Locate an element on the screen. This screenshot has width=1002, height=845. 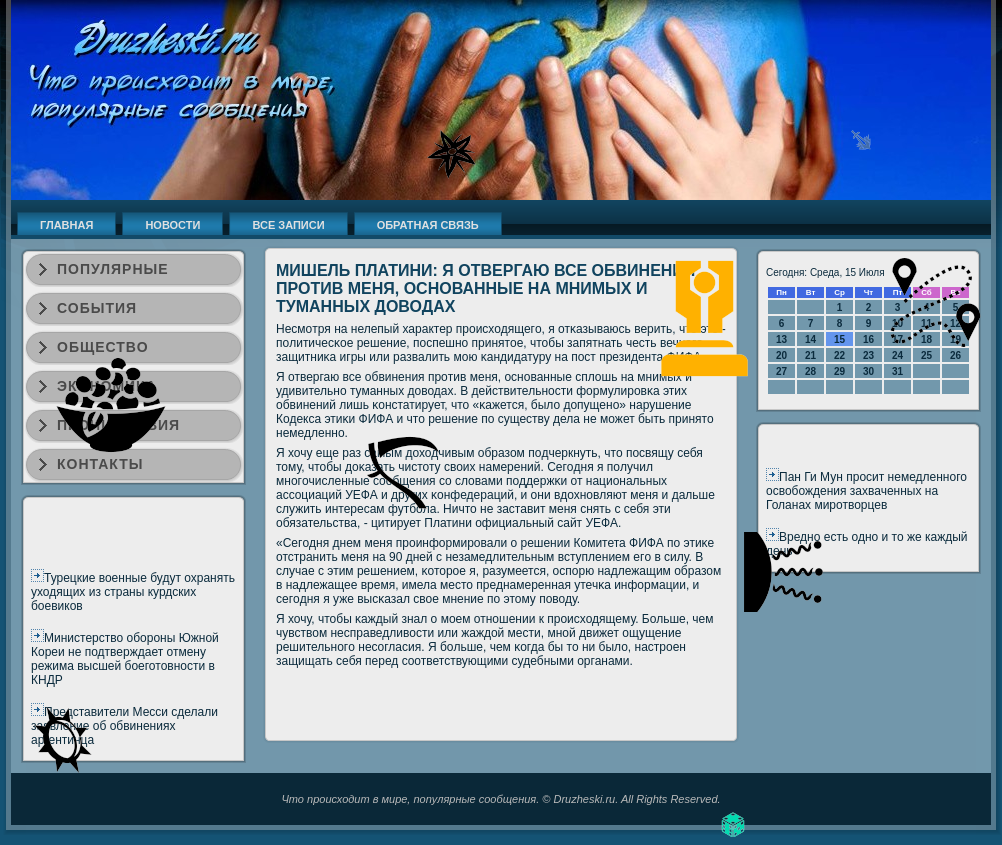
equip a spiked collar accessory to your pet or character is located at coordinates (63, 740).